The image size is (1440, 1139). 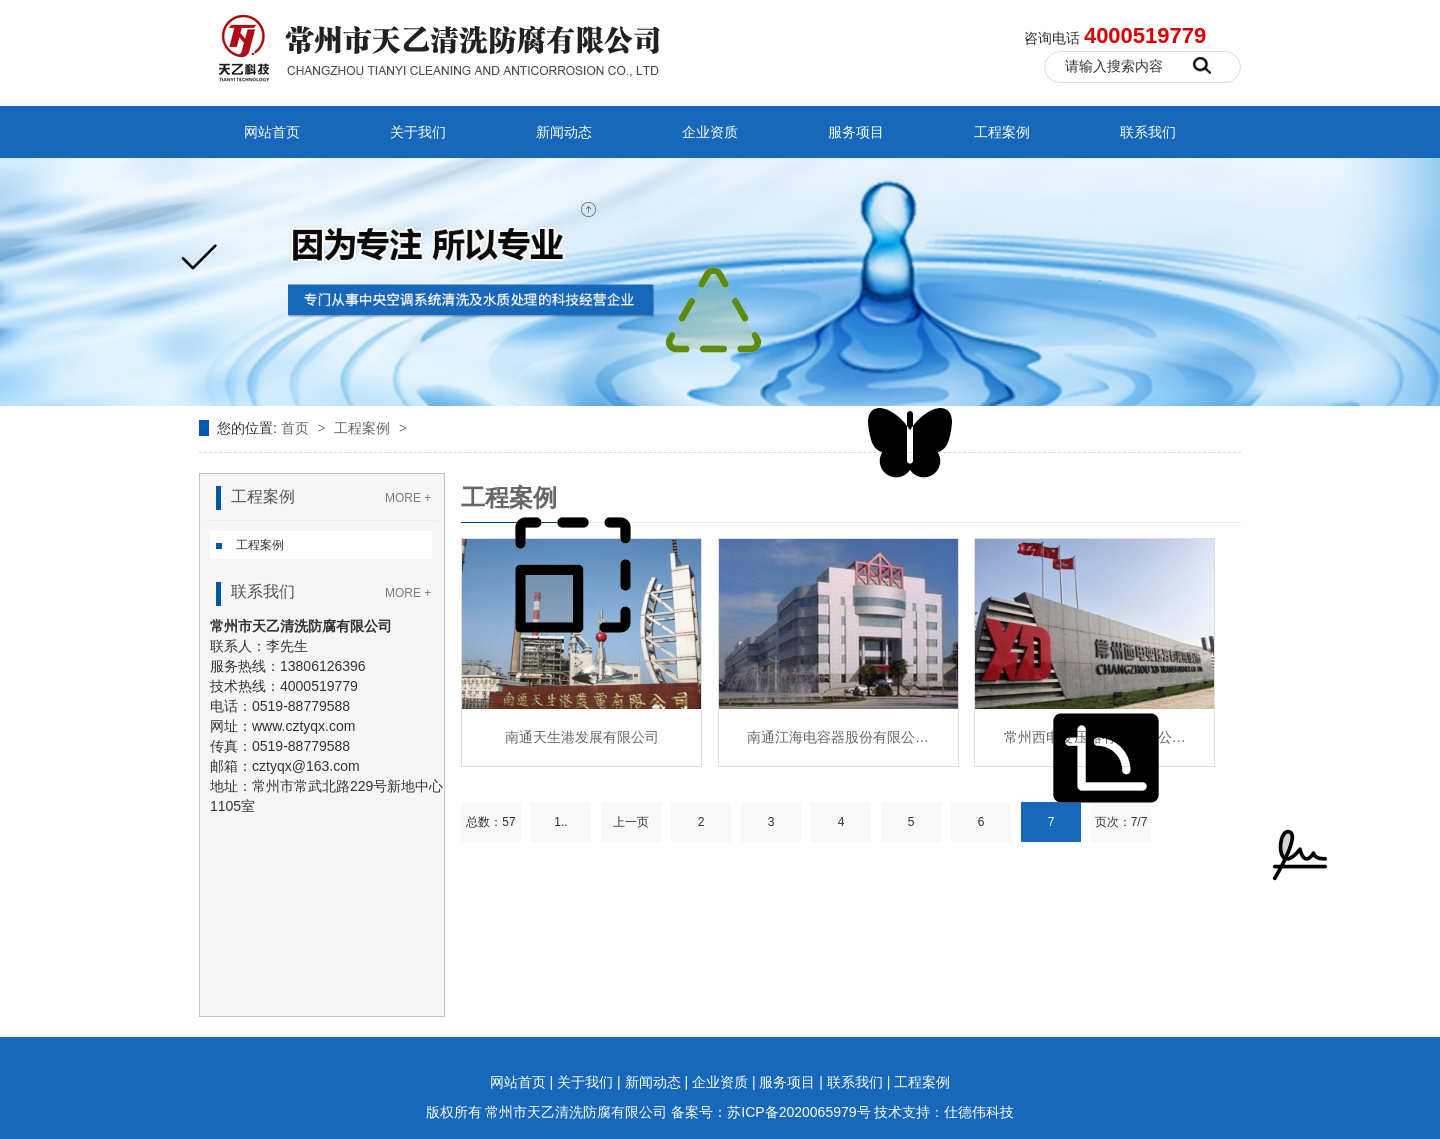 What do you see at coordinates (1300, 855) in the screenshot?
I see `add your signature to a document` at bounding box center [1300, 855].